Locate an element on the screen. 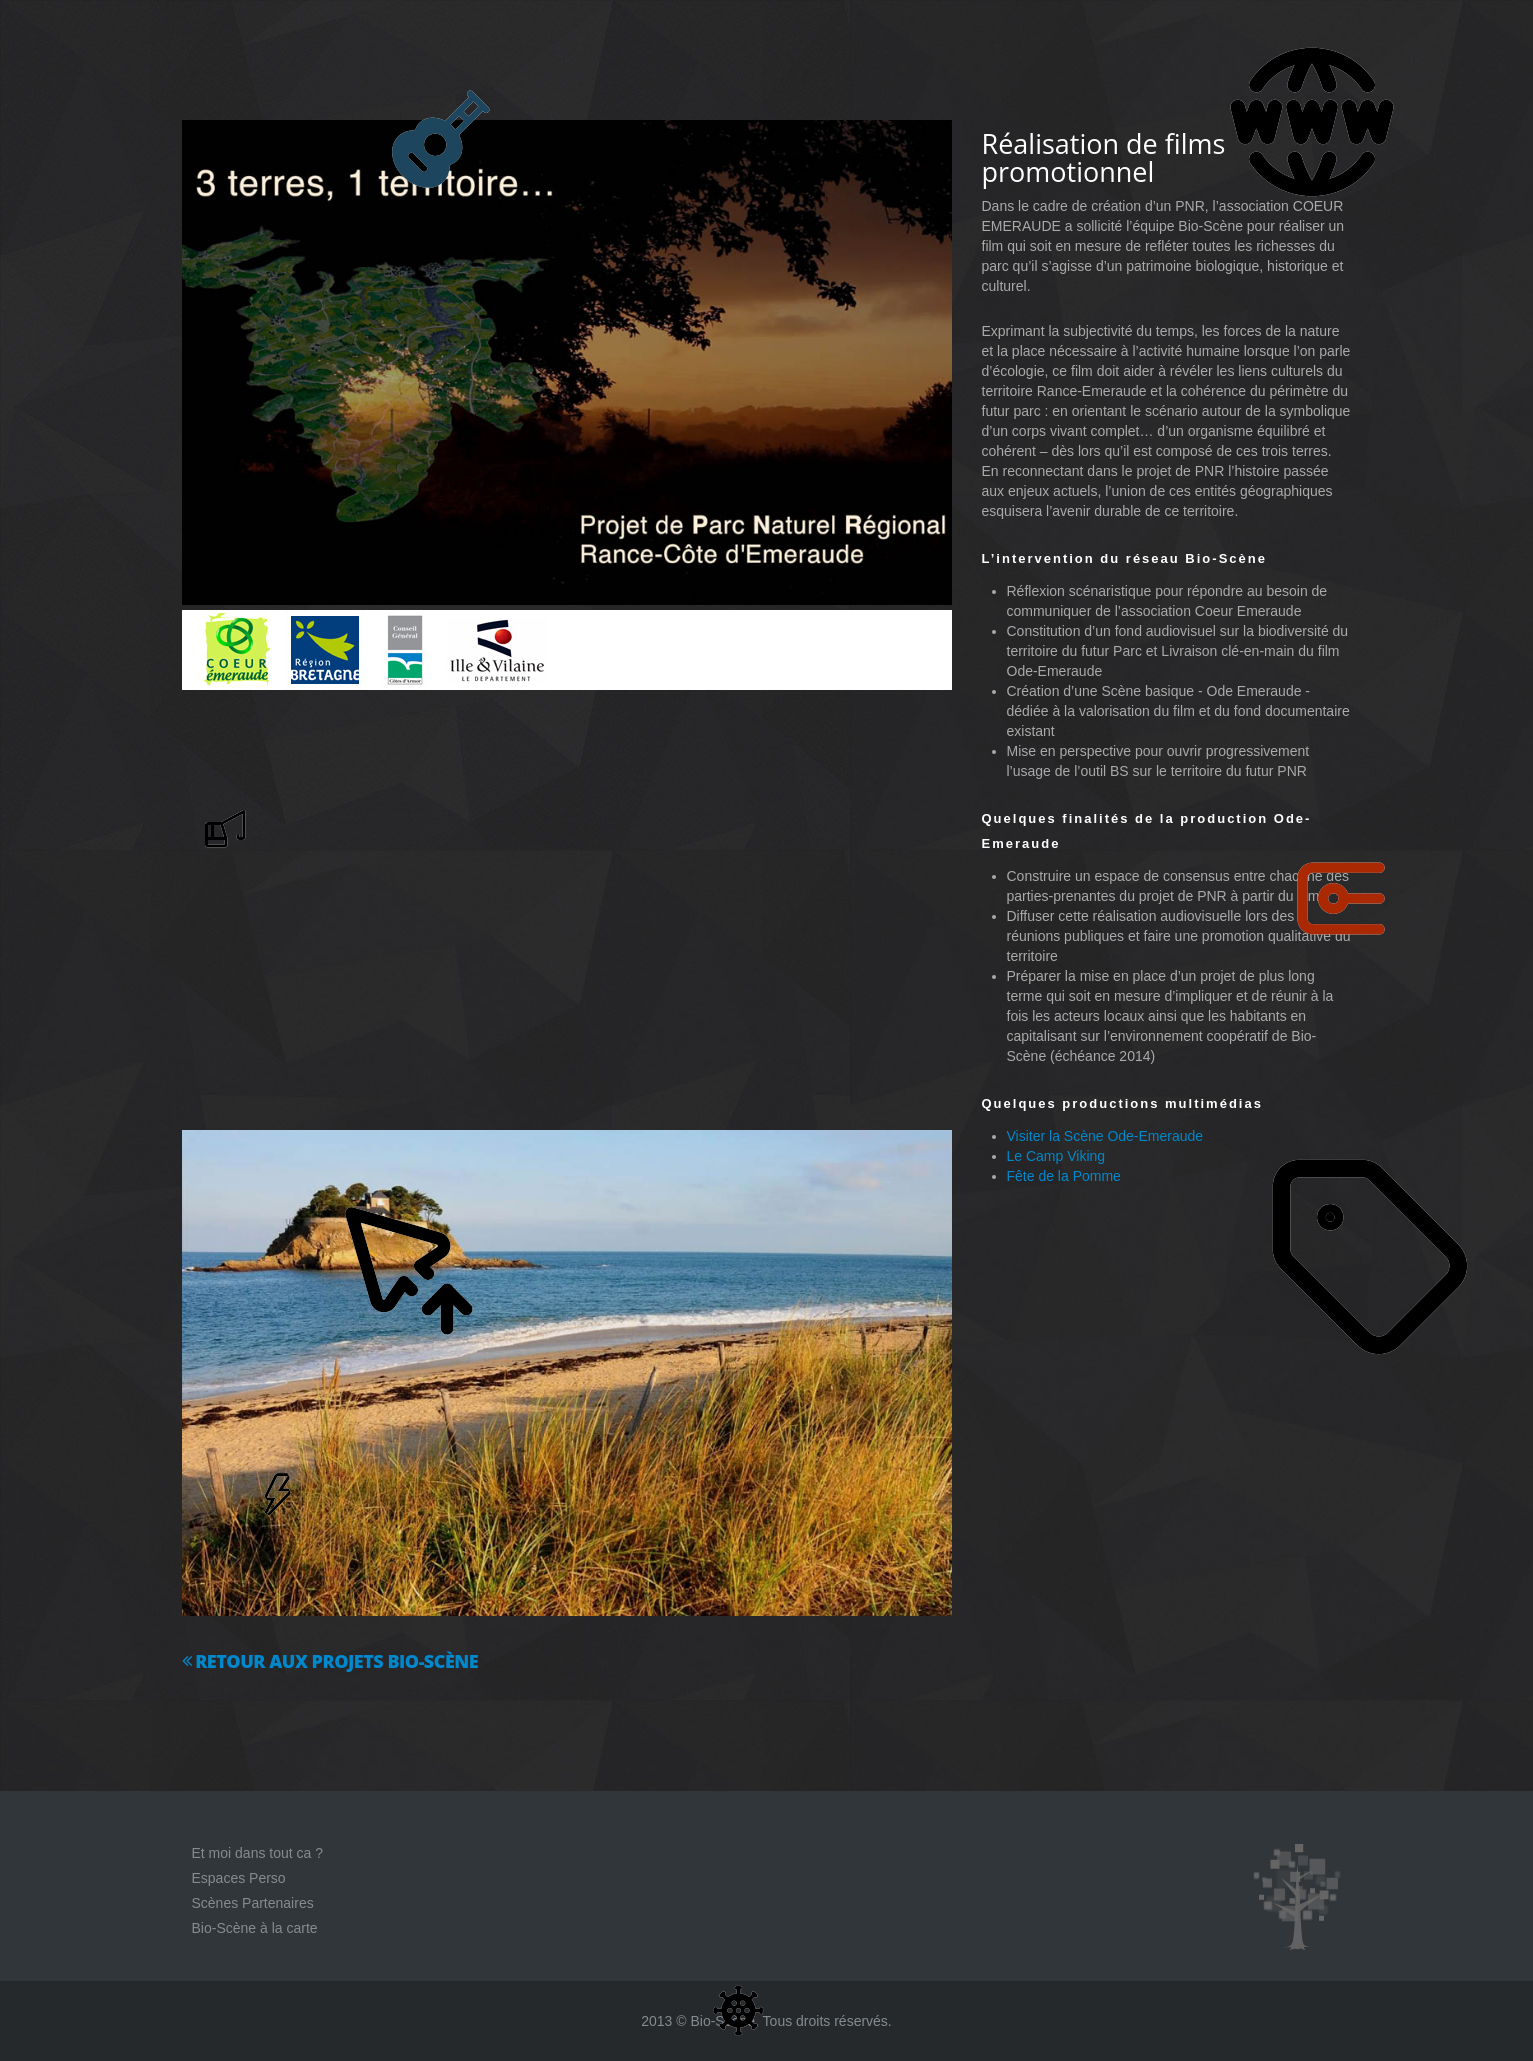  construction or building in progress is located at coordinates (226, 831).